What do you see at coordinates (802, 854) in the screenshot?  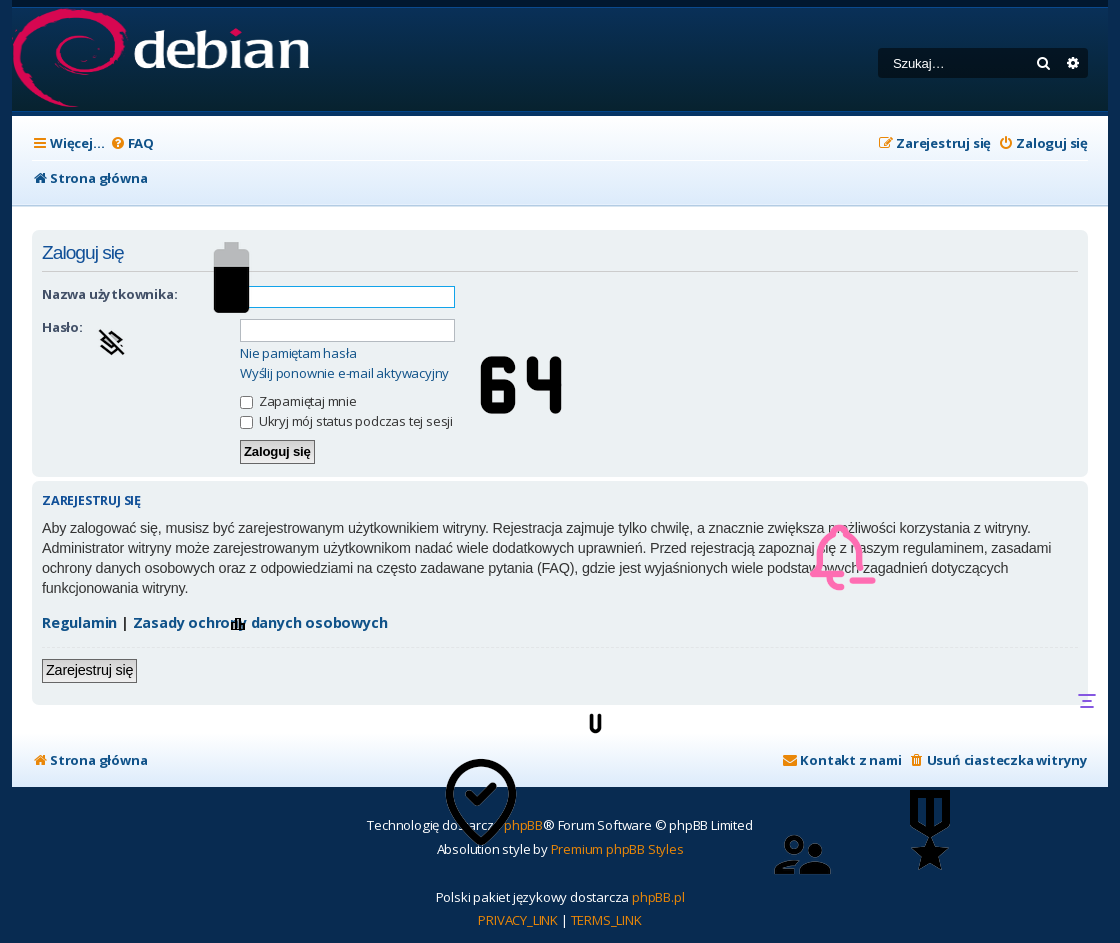 I see `manage team members or user accounts` at bounding box center [802, 854].